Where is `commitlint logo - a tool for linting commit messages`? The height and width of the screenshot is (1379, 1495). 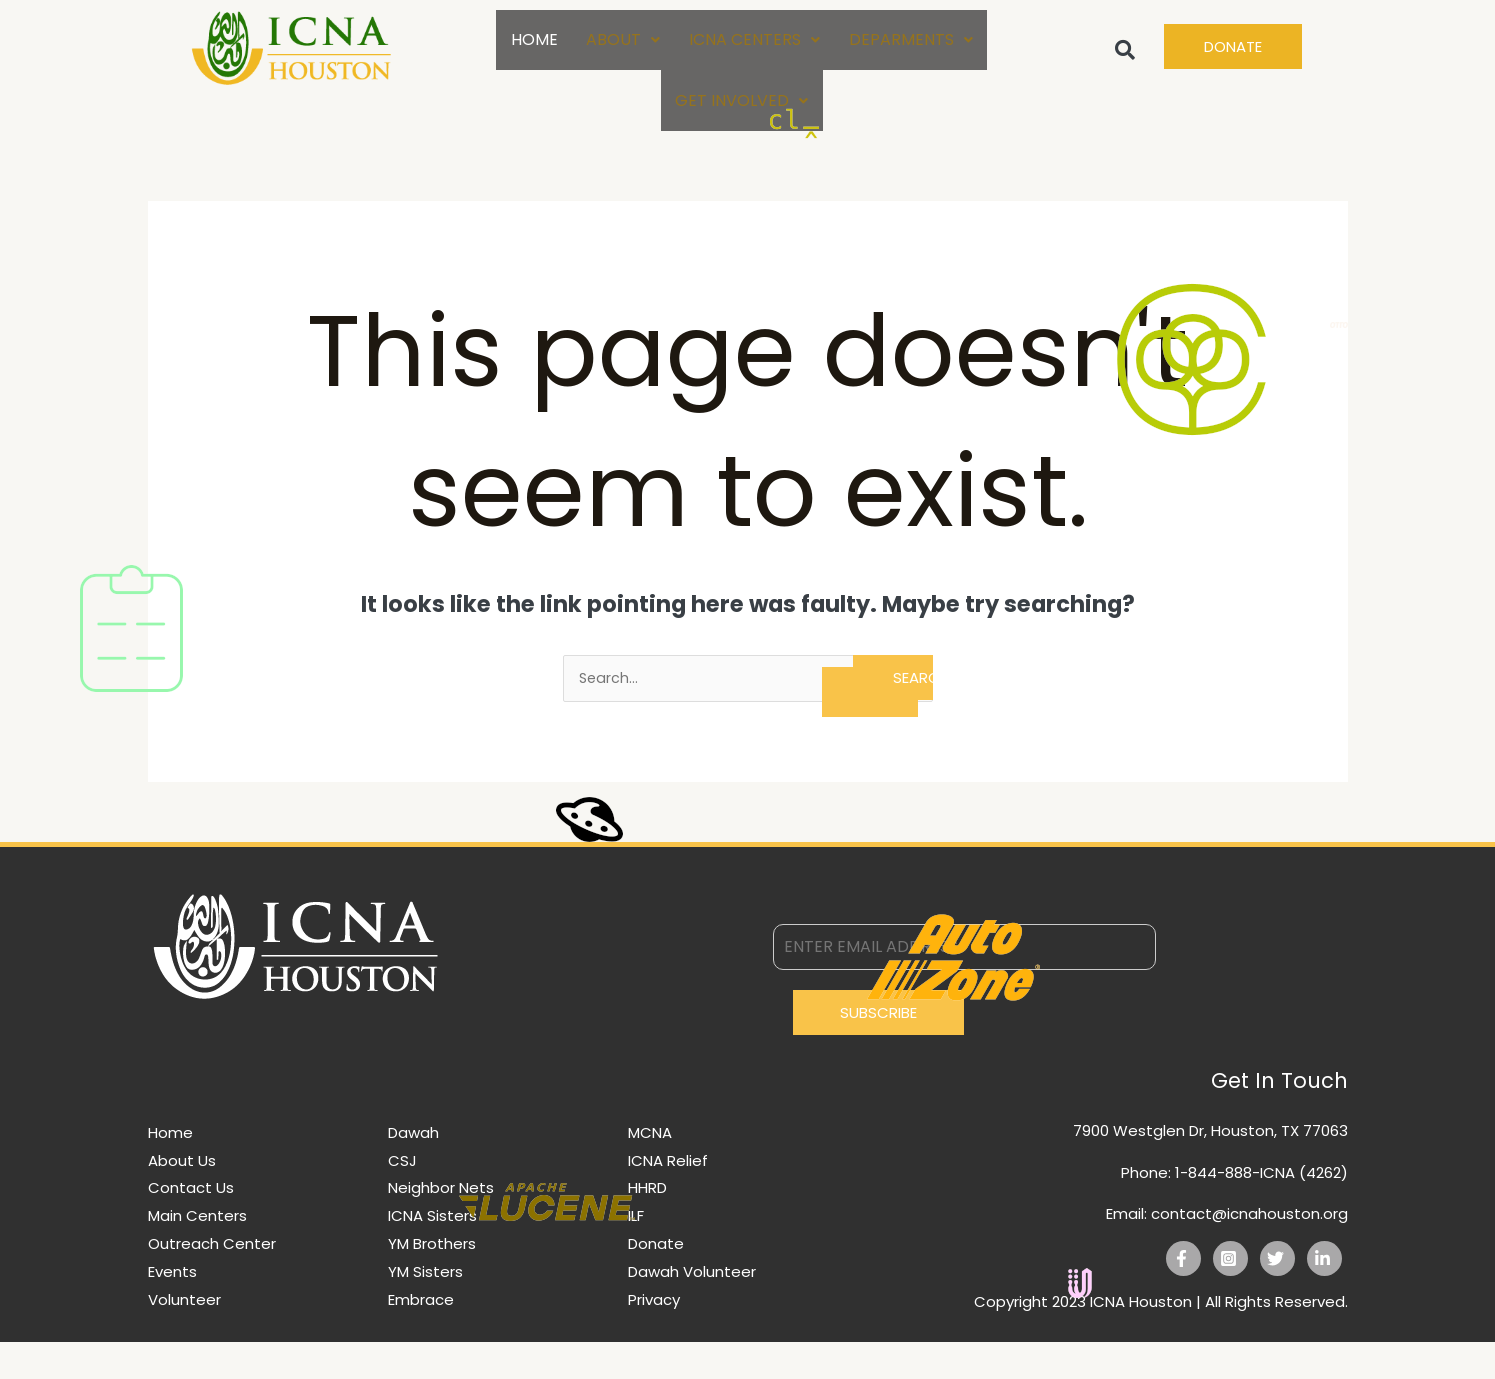
commitlint logo - a tool for linting commit messages is located at coordinates (794, 123).